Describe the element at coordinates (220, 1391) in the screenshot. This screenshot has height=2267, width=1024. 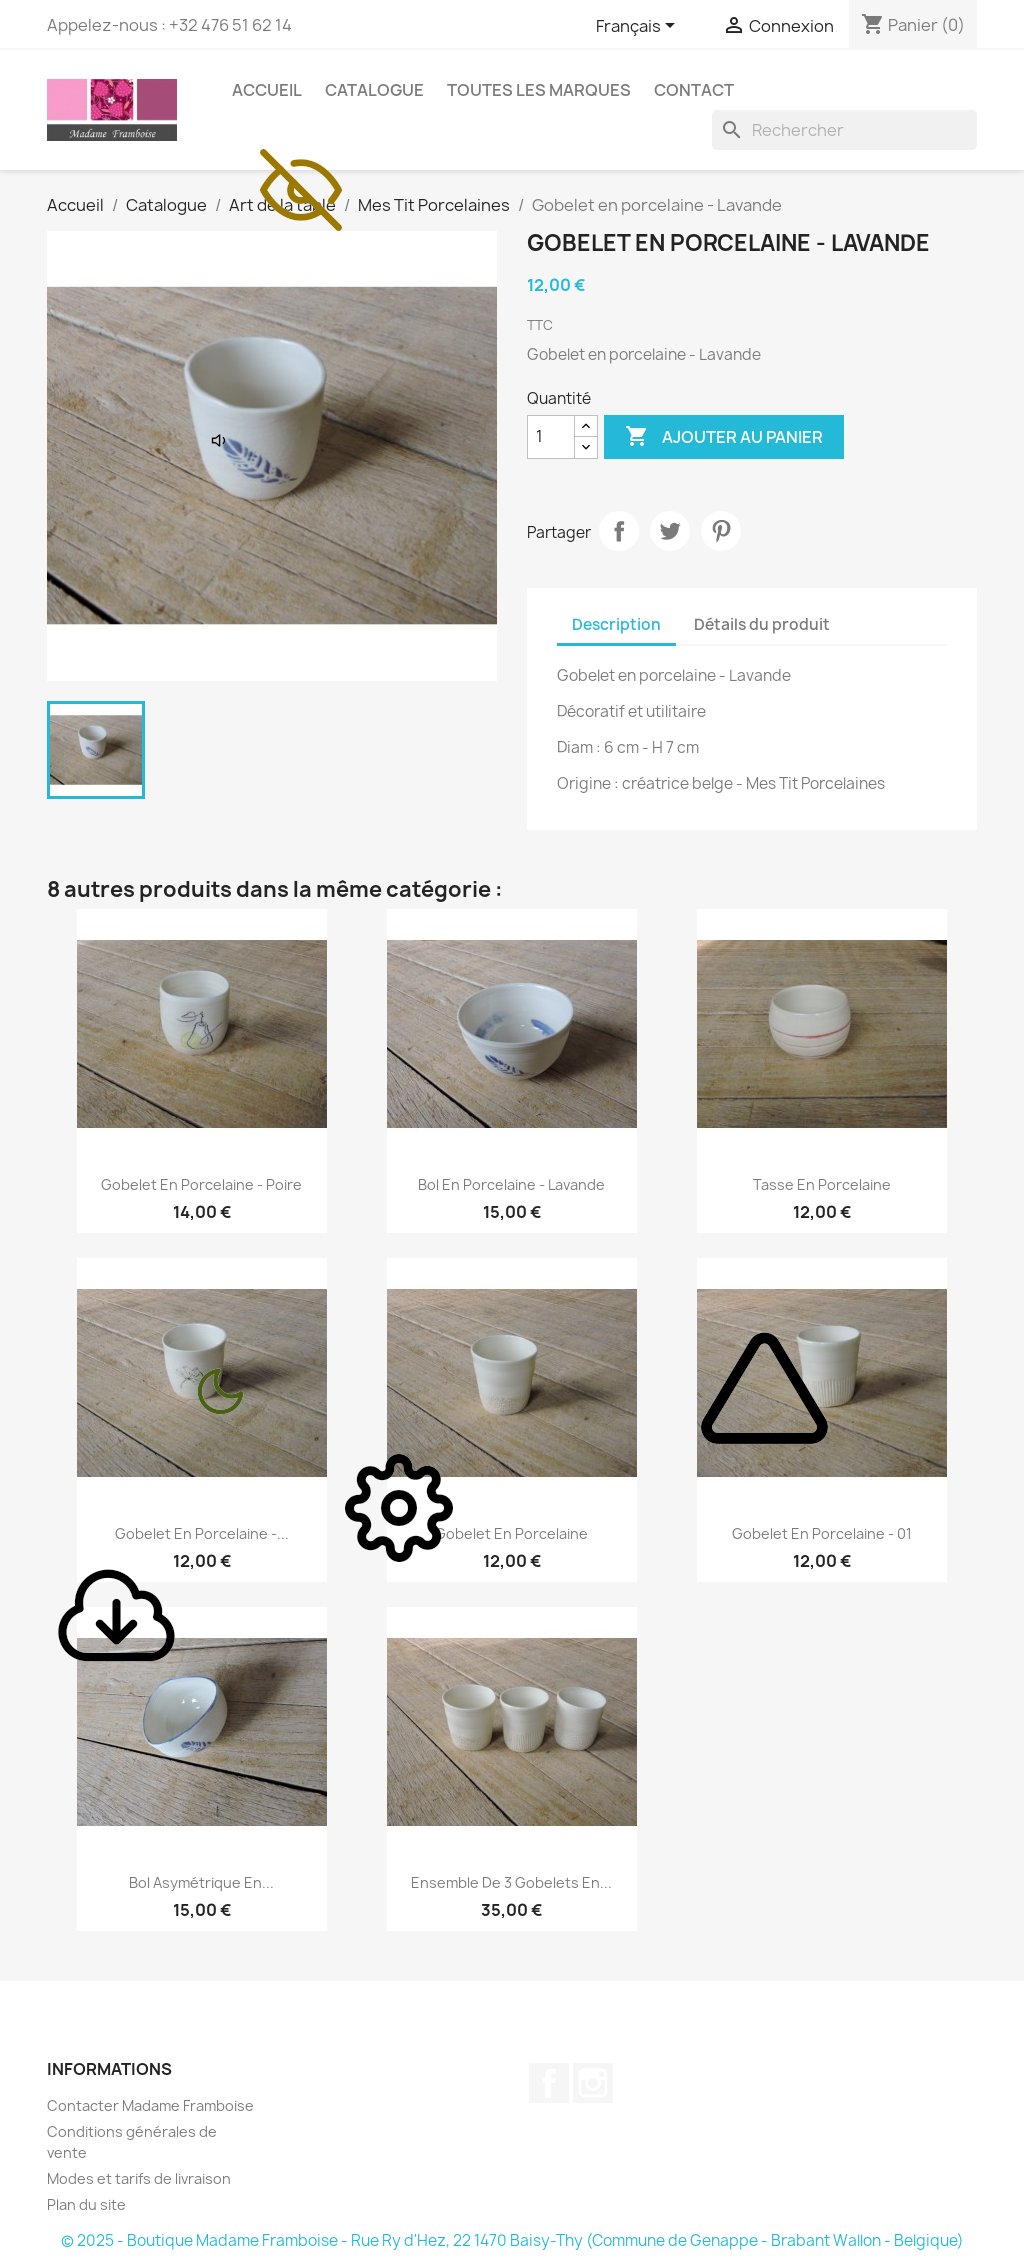
I see `toggle dark mode or night theme` at that location.